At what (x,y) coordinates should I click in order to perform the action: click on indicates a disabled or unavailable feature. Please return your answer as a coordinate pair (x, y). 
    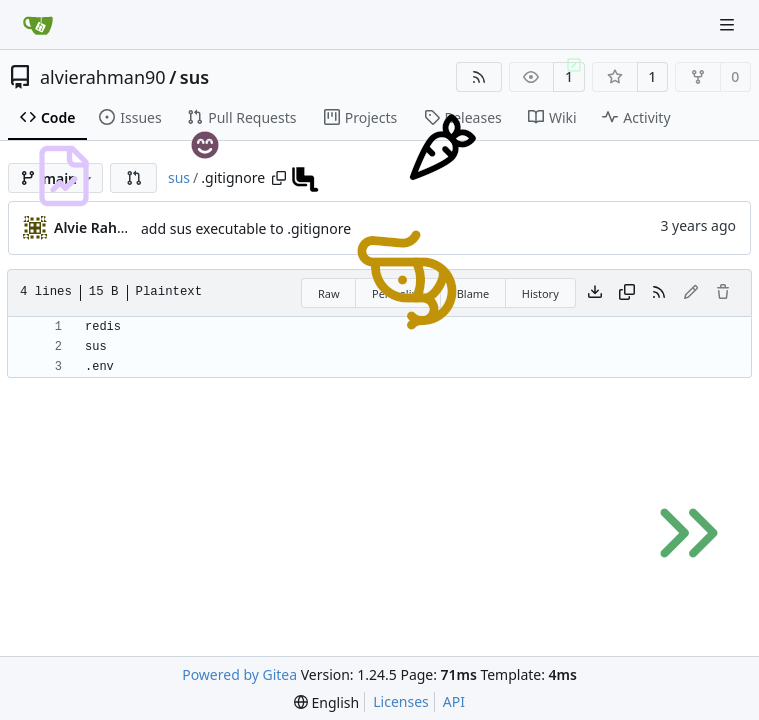
    Looking at the image, I should click on (574, 65).